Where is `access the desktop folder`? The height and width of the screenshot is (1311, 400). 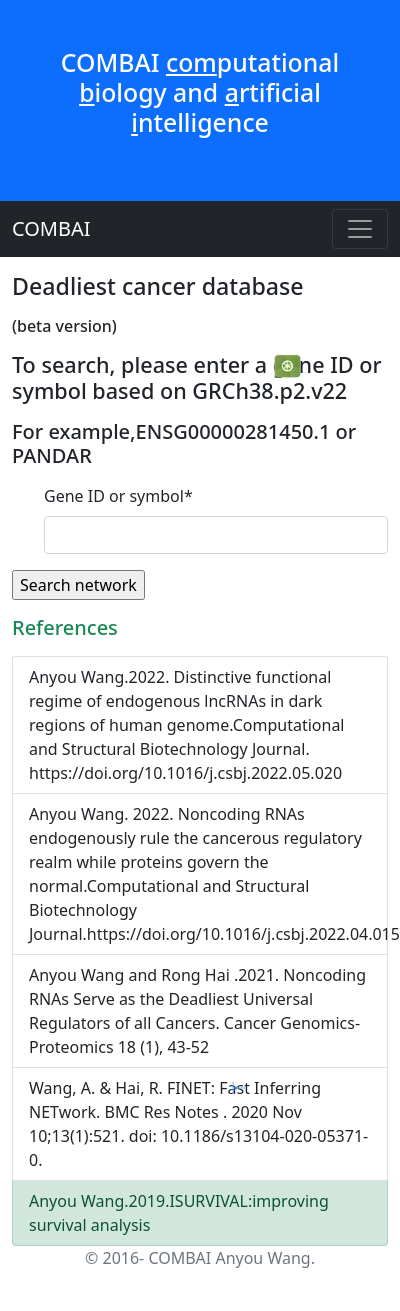 access the desktop folder is located at coordinates (287, 365).